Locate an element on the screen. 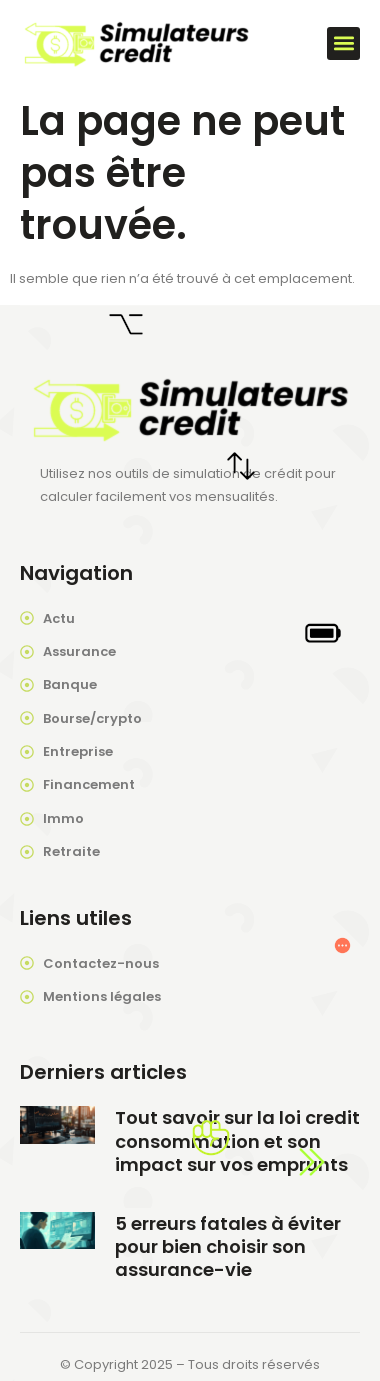 The height and width of the screenshot is (1381, 380). indicates solidarity or support is located at coordinates (211, 1137).